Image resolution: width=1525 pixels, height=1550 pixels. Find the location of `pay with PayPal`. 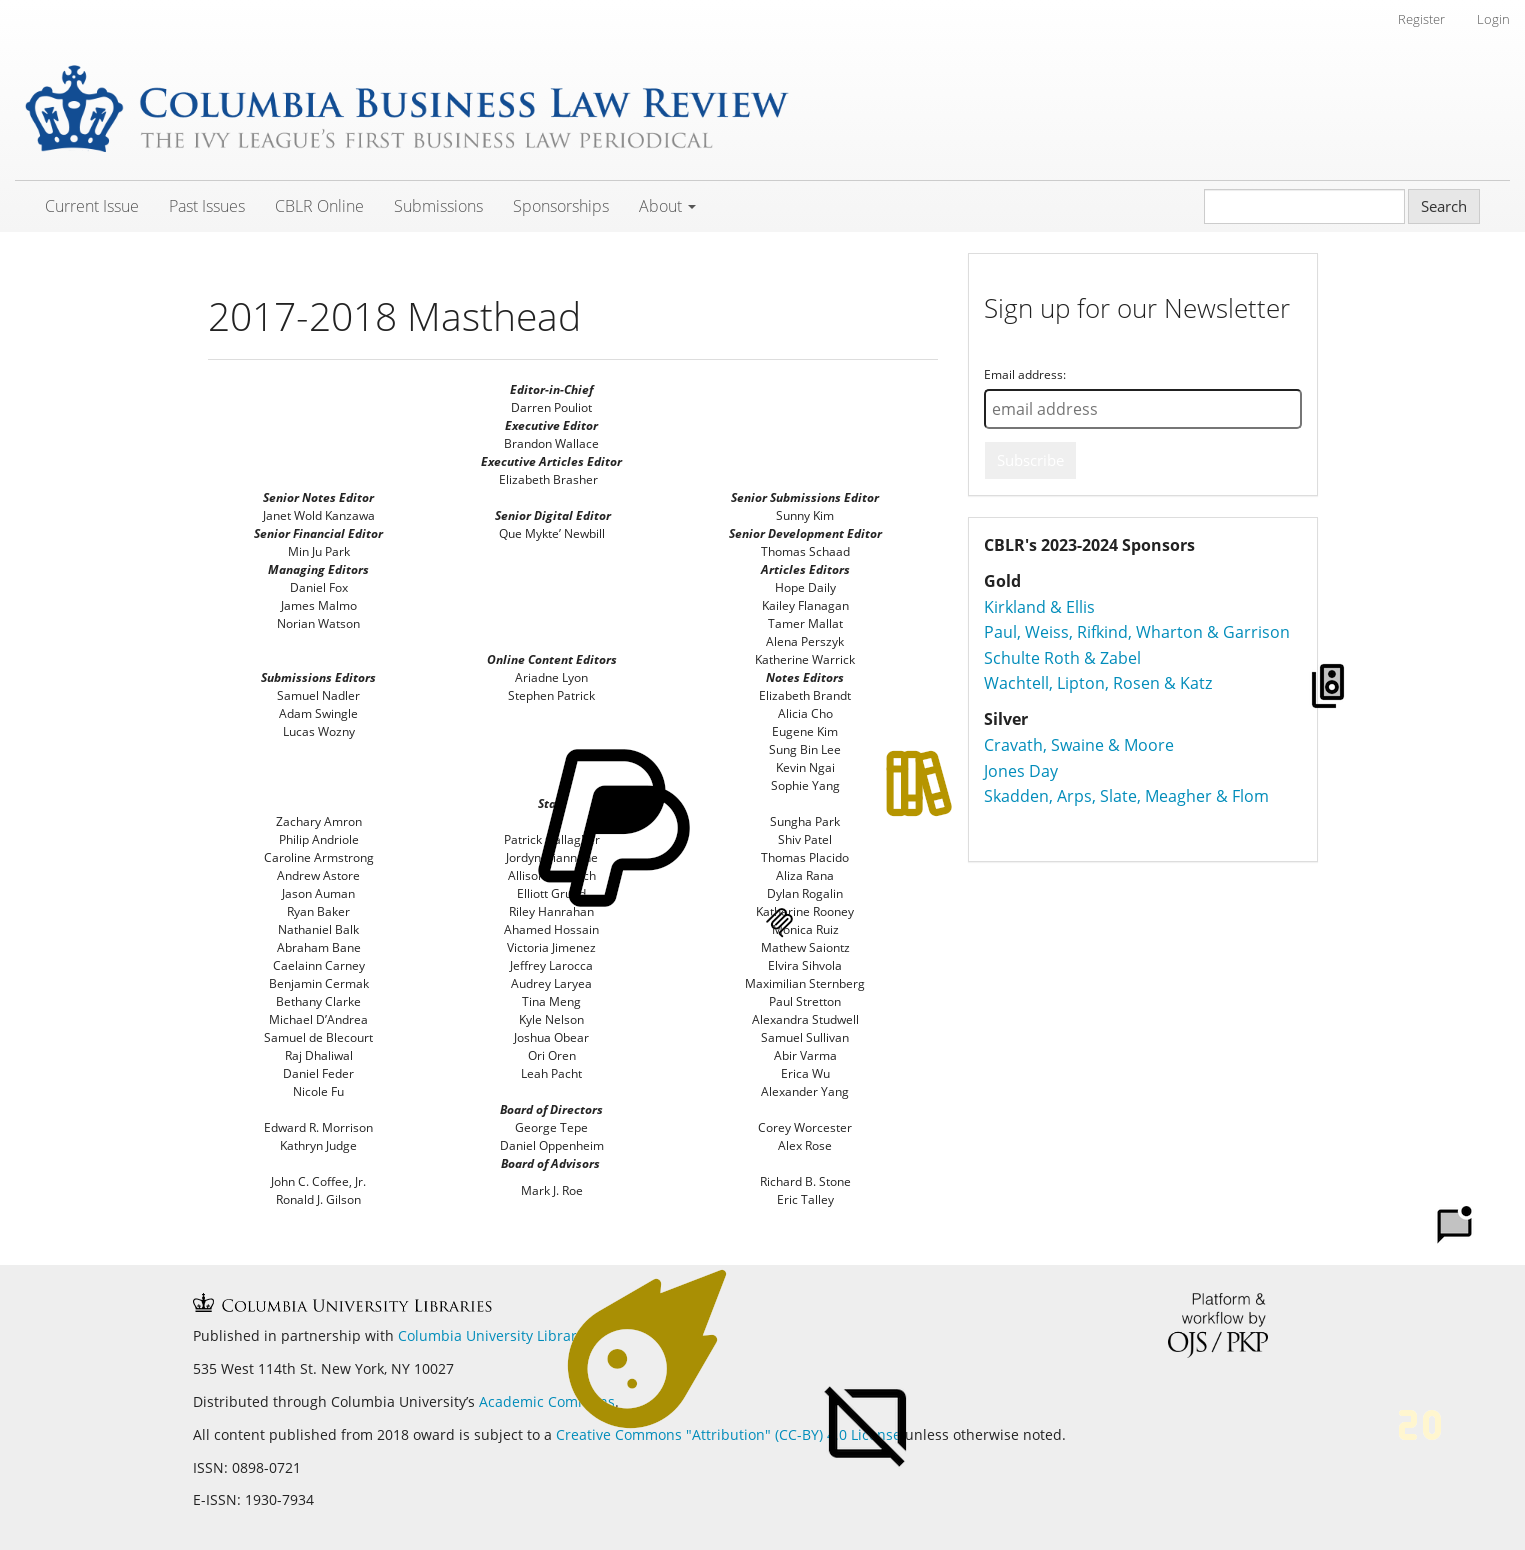

pay with PayPal is located at coordinates (611, 828).